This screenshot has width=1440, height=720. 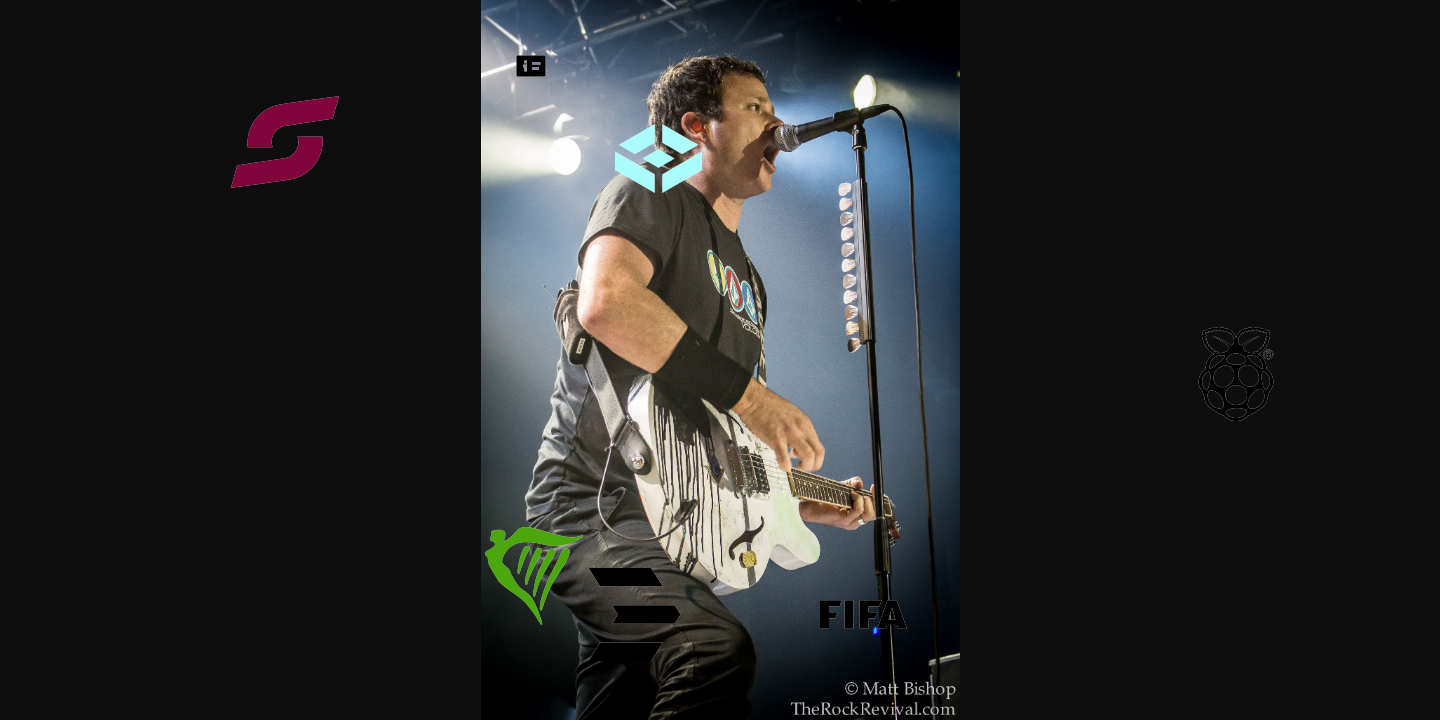 What do you see at coordinates (863, 614) in the screenshot?
I see `FIFA official logo` at bounding box center [863, 614].